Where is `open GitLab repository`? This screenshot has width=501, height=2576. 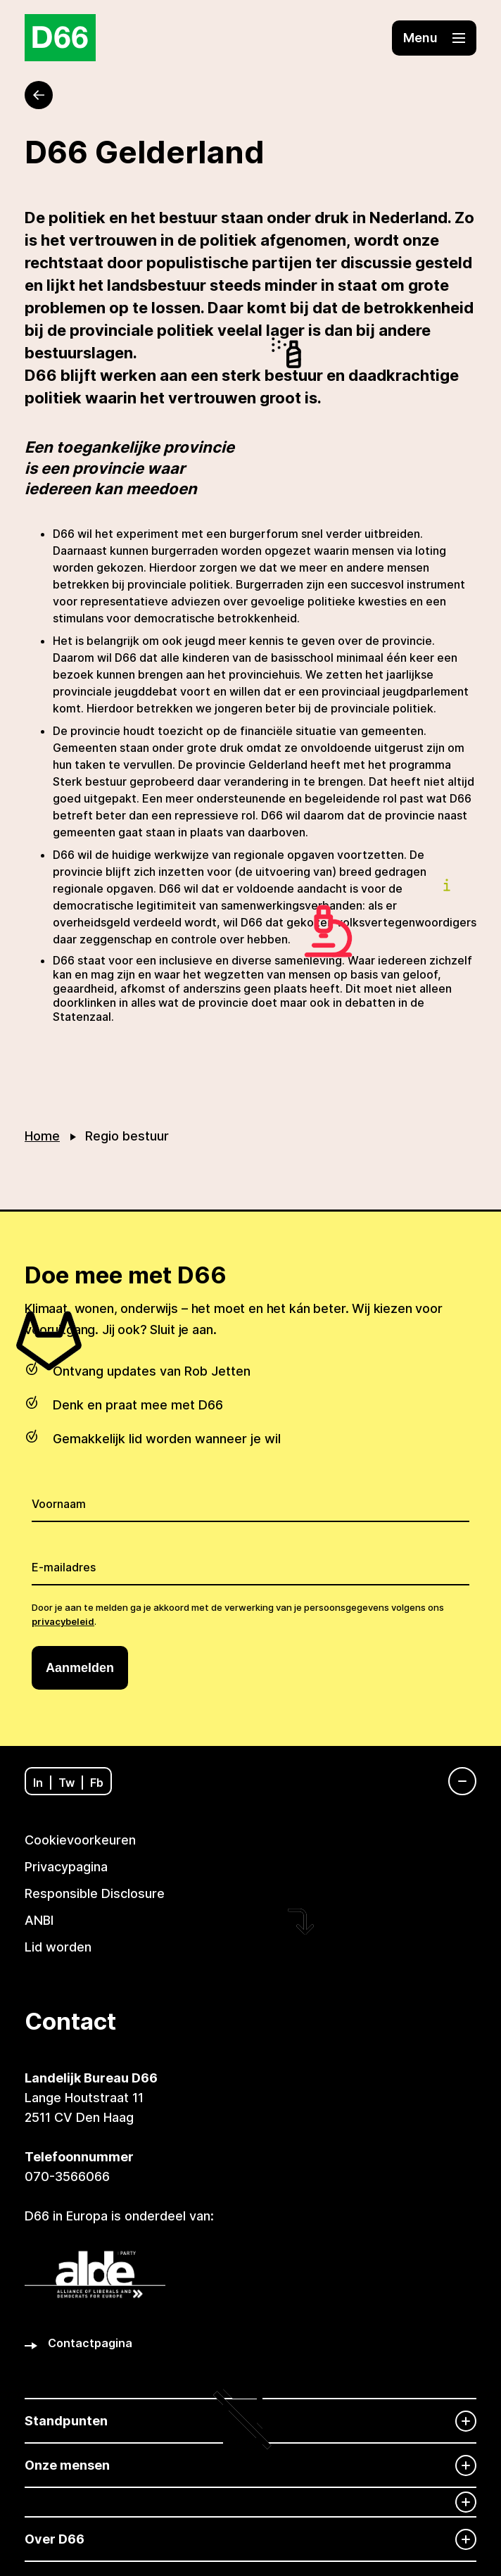 open GitLab repository is located at coordinates (49, 1340).